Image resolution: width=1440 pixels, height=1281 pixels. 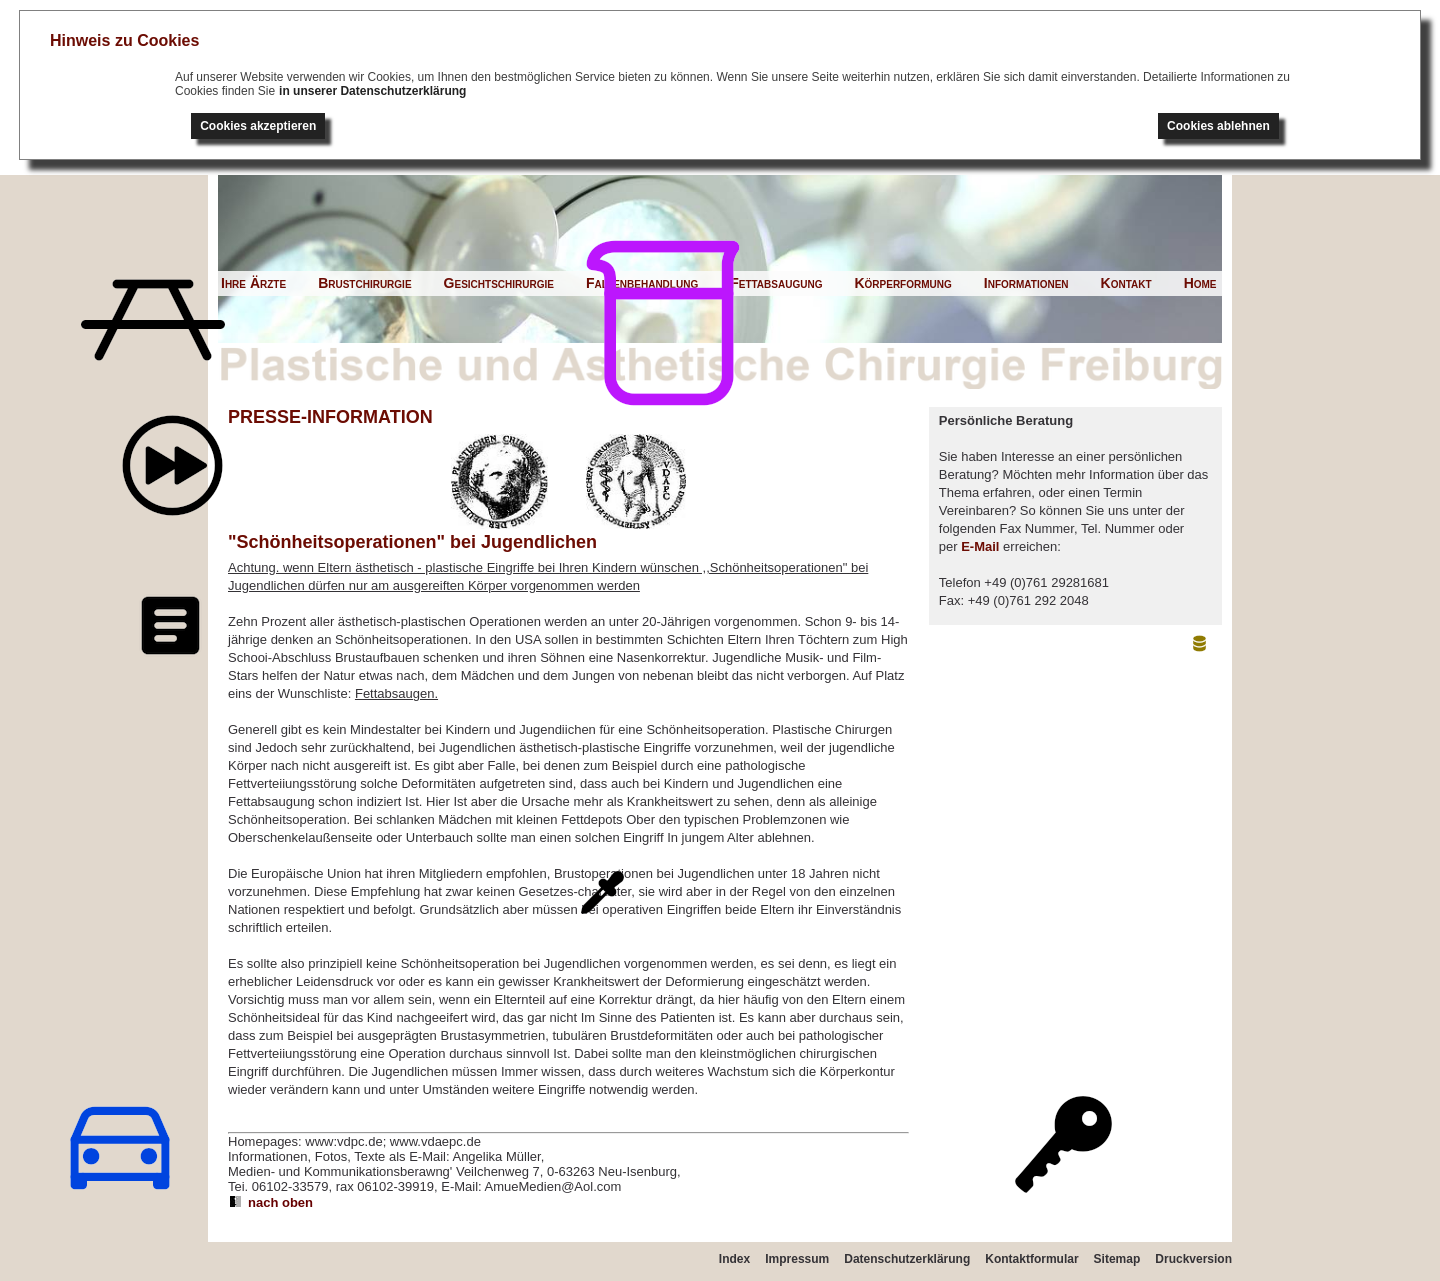 I want to click on access experimental or beta features, so click(x=663, y=323).